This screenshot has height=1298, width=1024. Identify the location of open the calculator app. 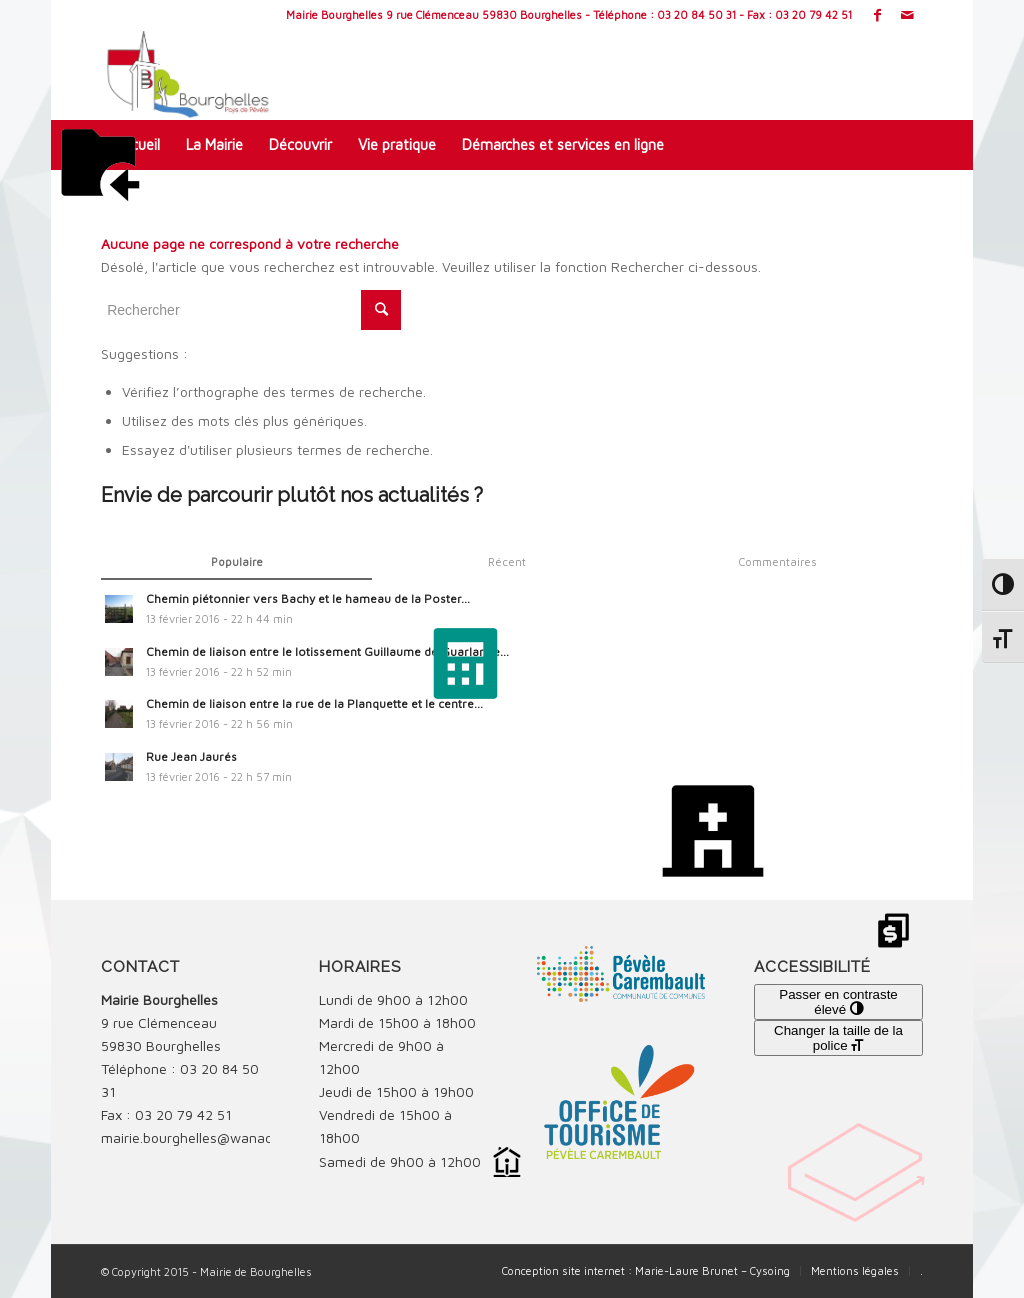
(465, 663).